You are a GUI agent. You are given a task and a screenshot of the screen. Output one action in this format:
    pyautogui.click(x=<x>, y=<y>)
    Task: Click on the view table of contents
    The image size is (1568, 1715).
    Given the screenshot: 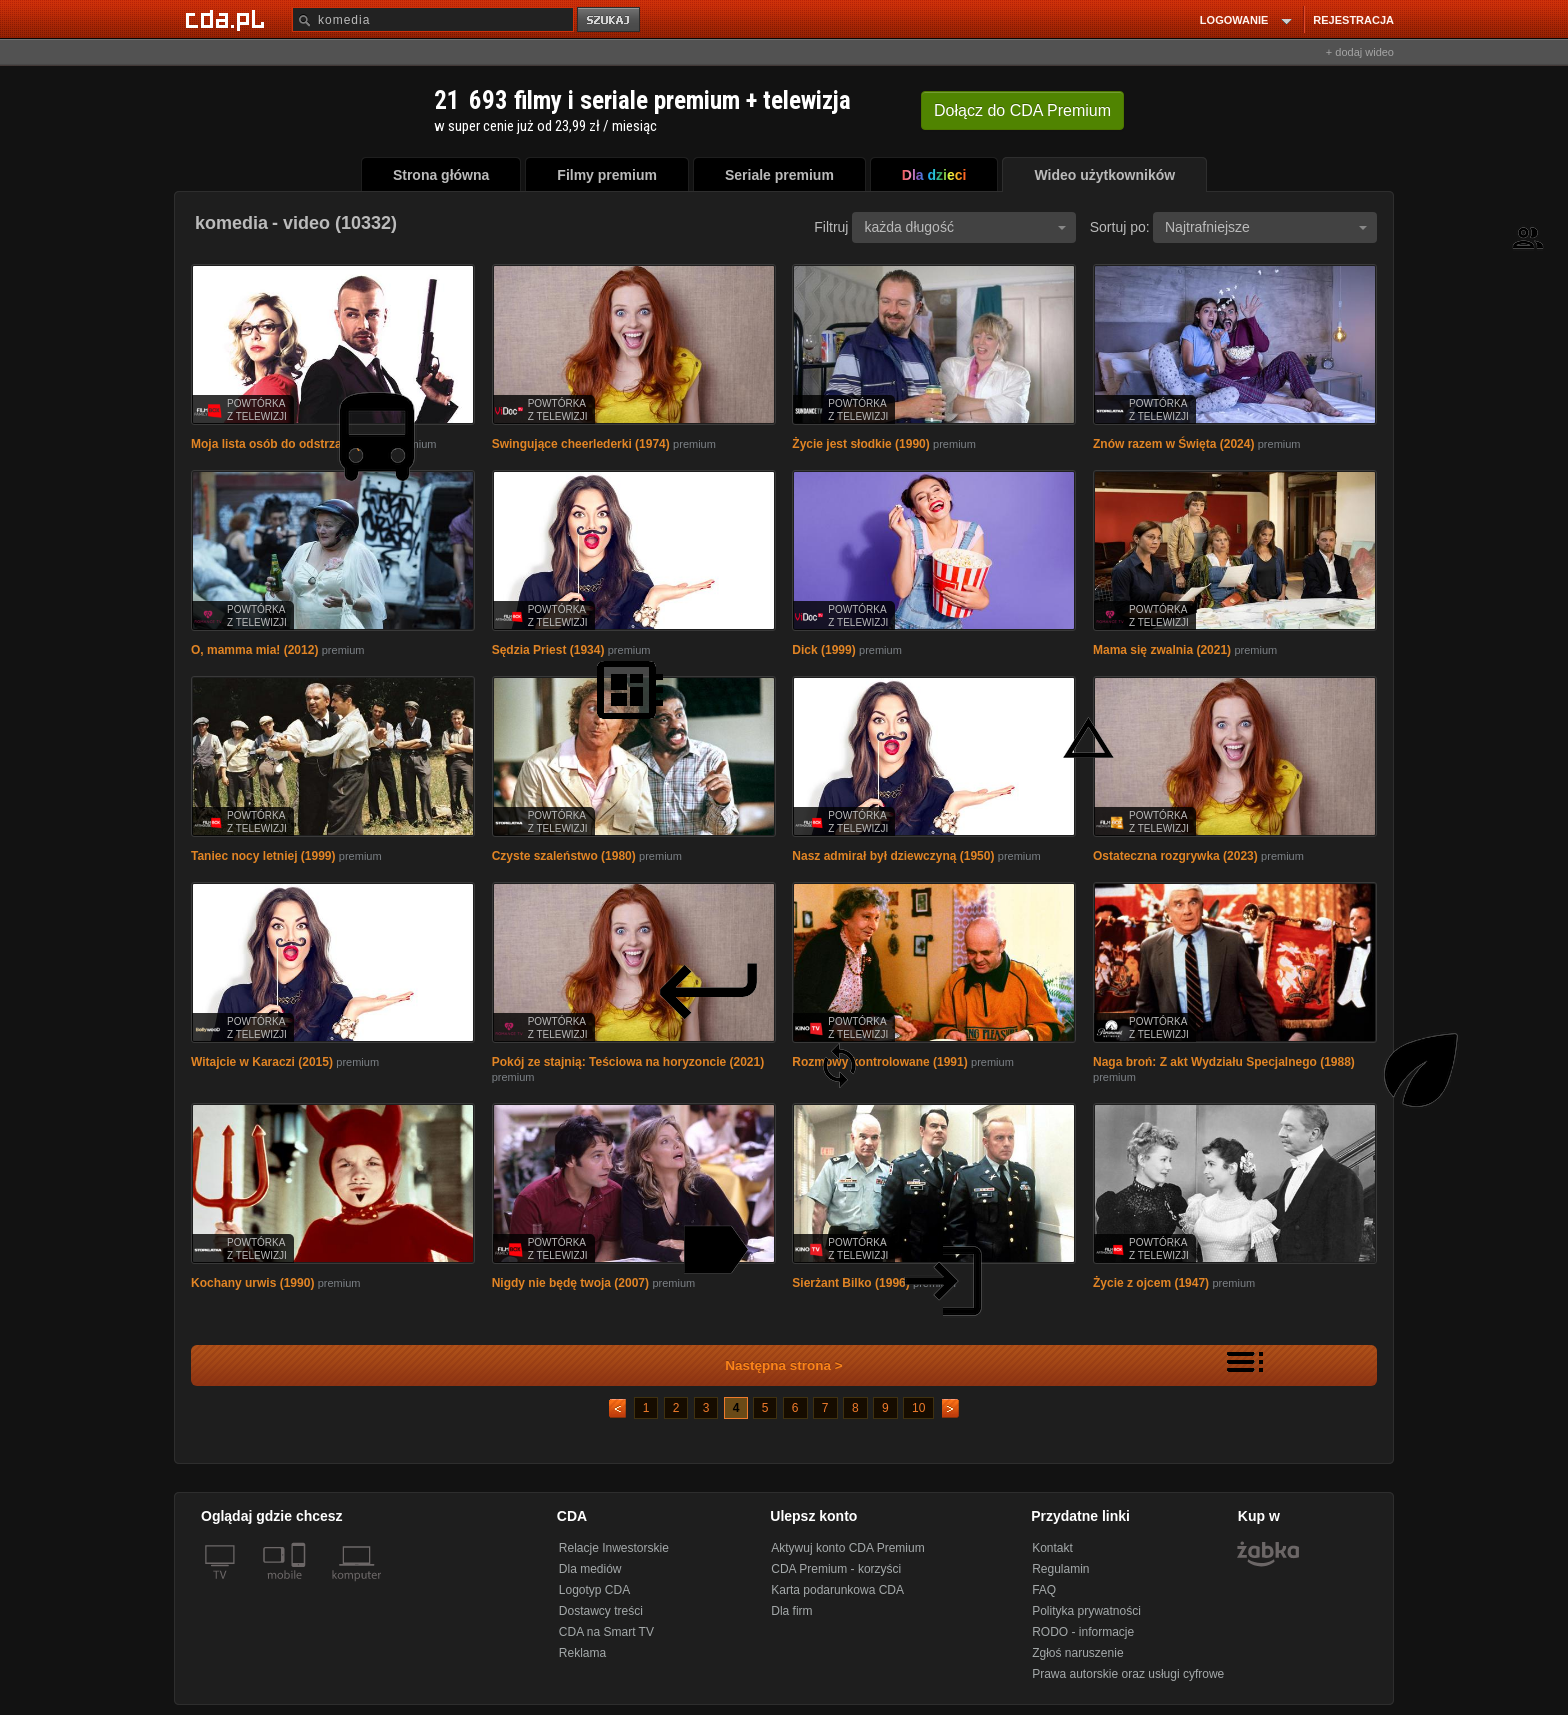 What is the action you would take?
    pyautogui.click(x=1245, y=1362)
    